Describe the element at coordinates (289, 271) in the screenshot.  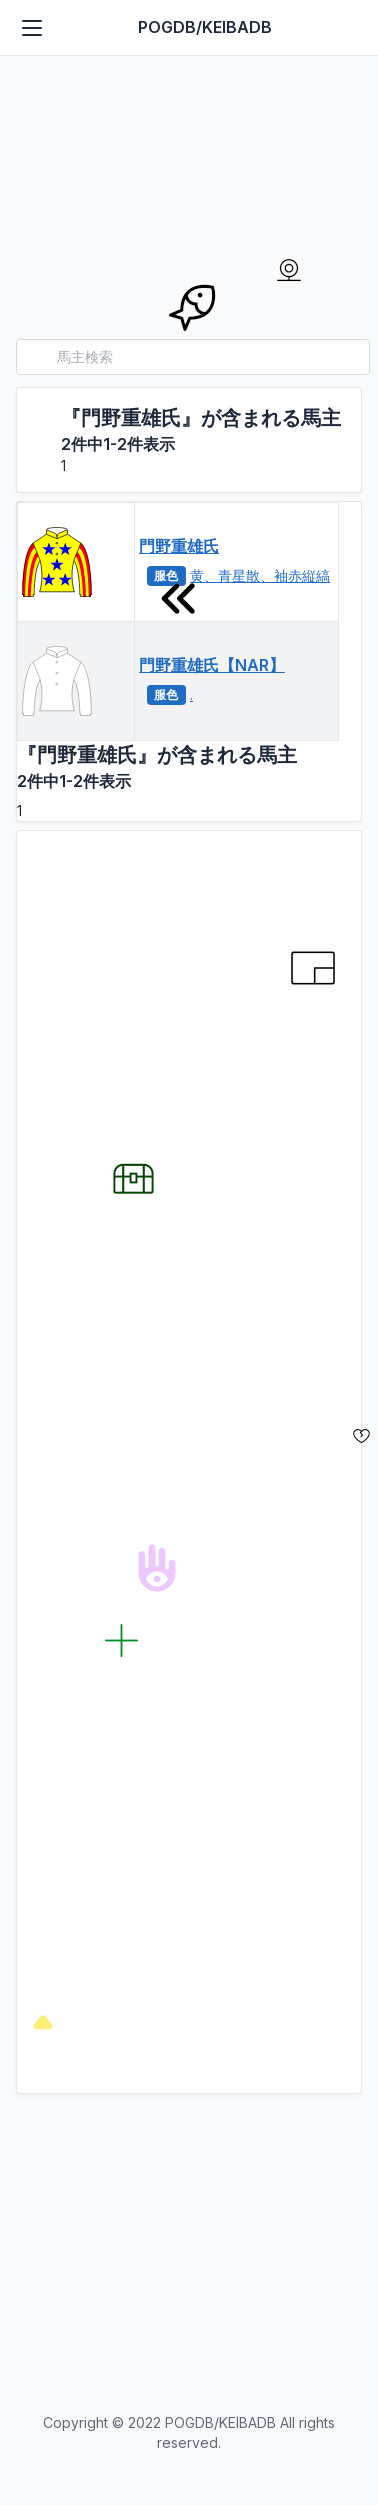
I see `access webcam or camera settings` at that location.